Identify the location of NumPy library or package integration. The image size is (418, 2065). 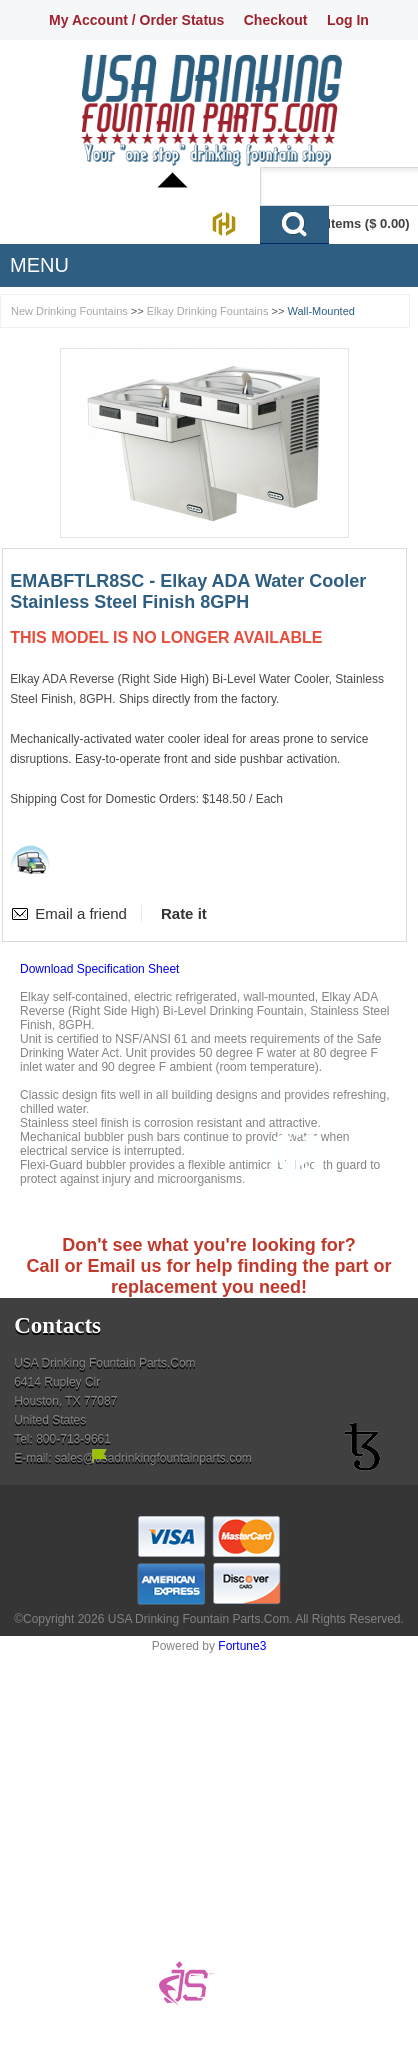
(297, 1155).